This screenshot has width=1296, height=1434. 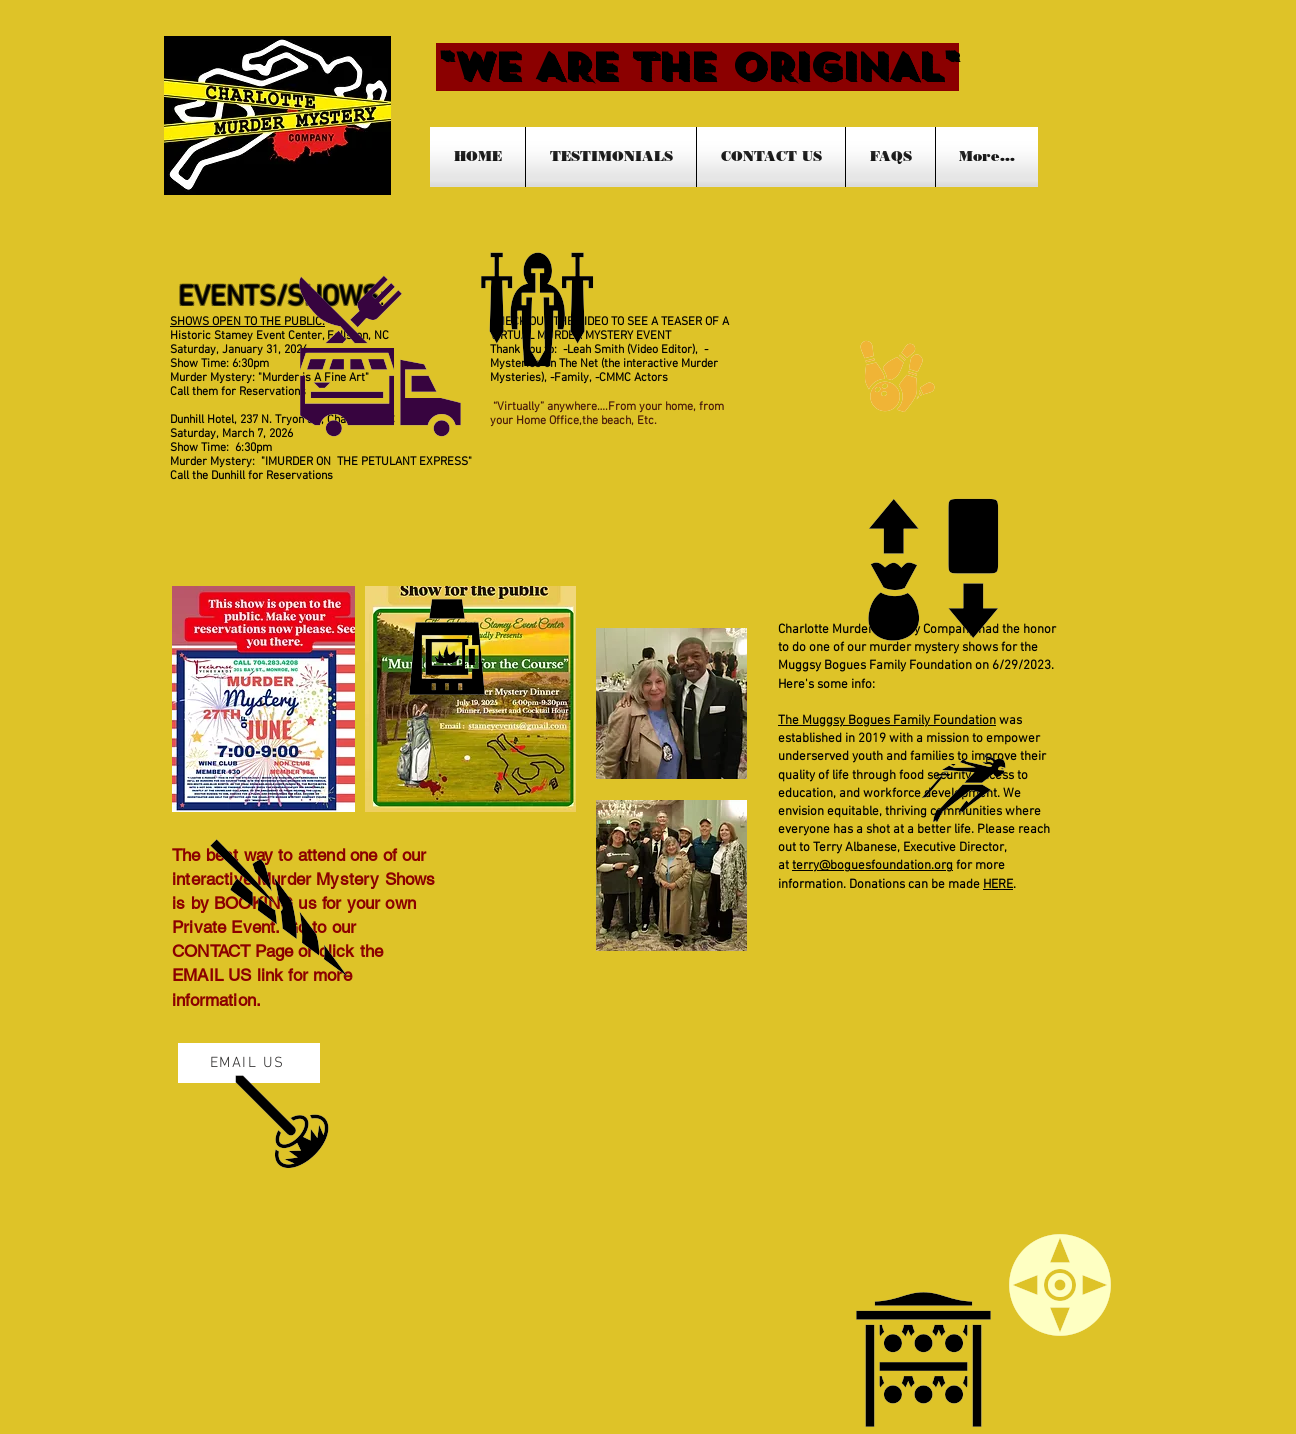 I want to click on fire ion cannon weapon ability, so click(x=282, y=1122).